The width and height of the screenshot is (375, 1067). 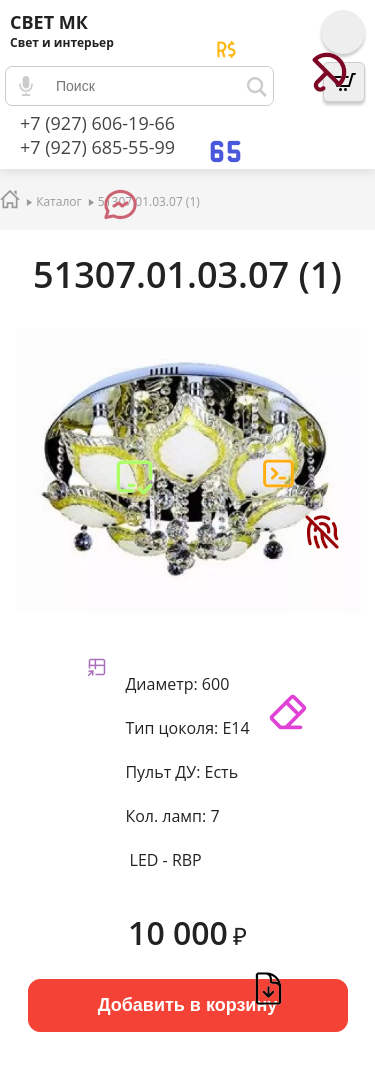 What do you see at coordinates (134, 476) in the screenshot?
I see `tablet device successfully connected` at bounding box center [134, 476].